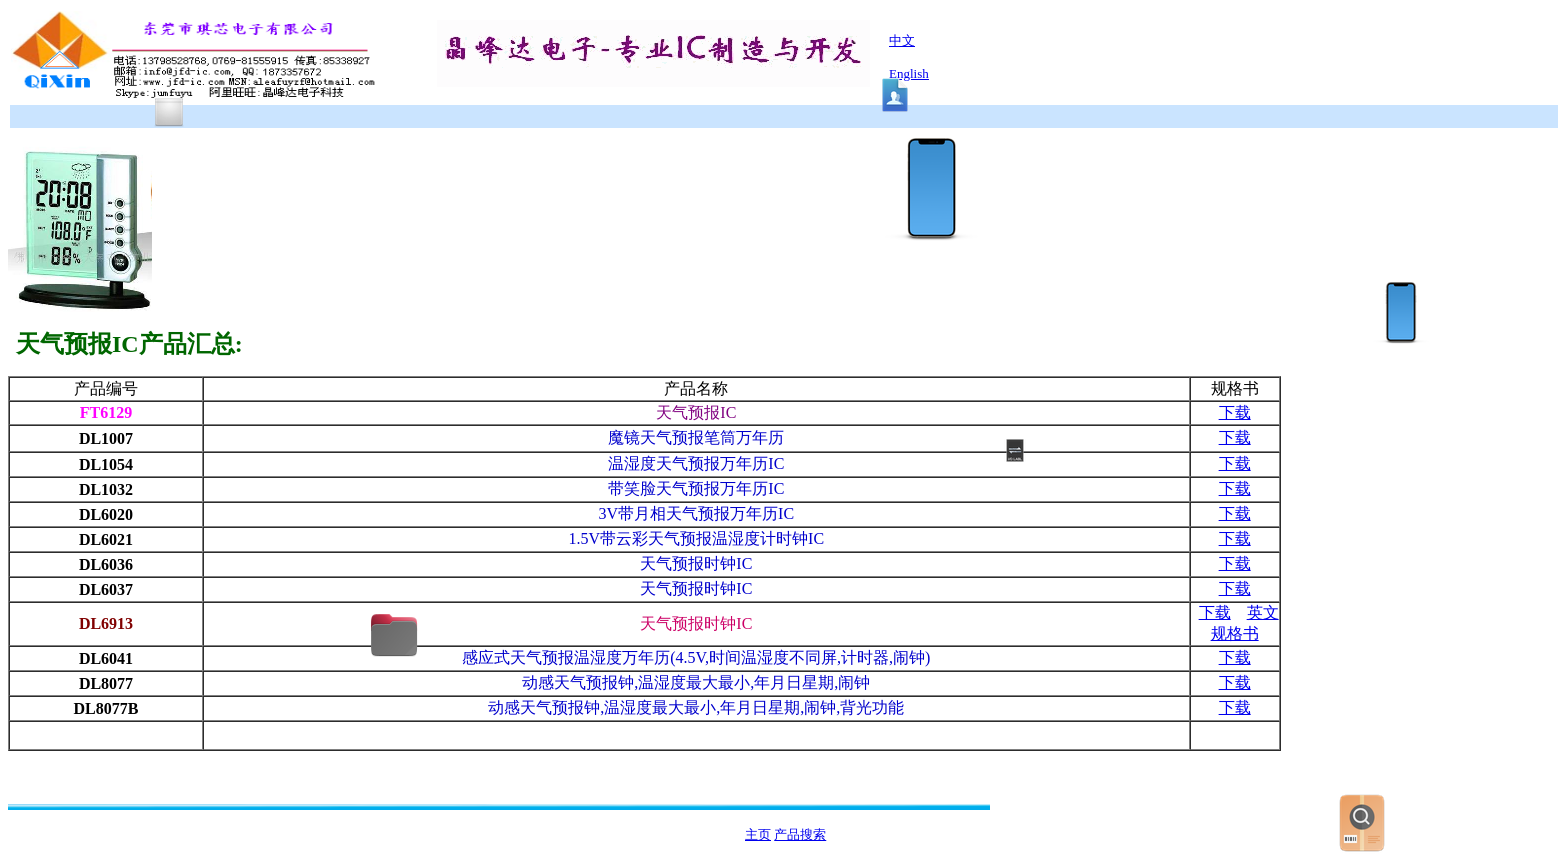 Image resolution: width=1568 pixels, height=860 pixels. What do you see at coordinates (1401, 313) in the screenshot?
I see `iPhone 11 device icon` at bounding box center [1401, 313].